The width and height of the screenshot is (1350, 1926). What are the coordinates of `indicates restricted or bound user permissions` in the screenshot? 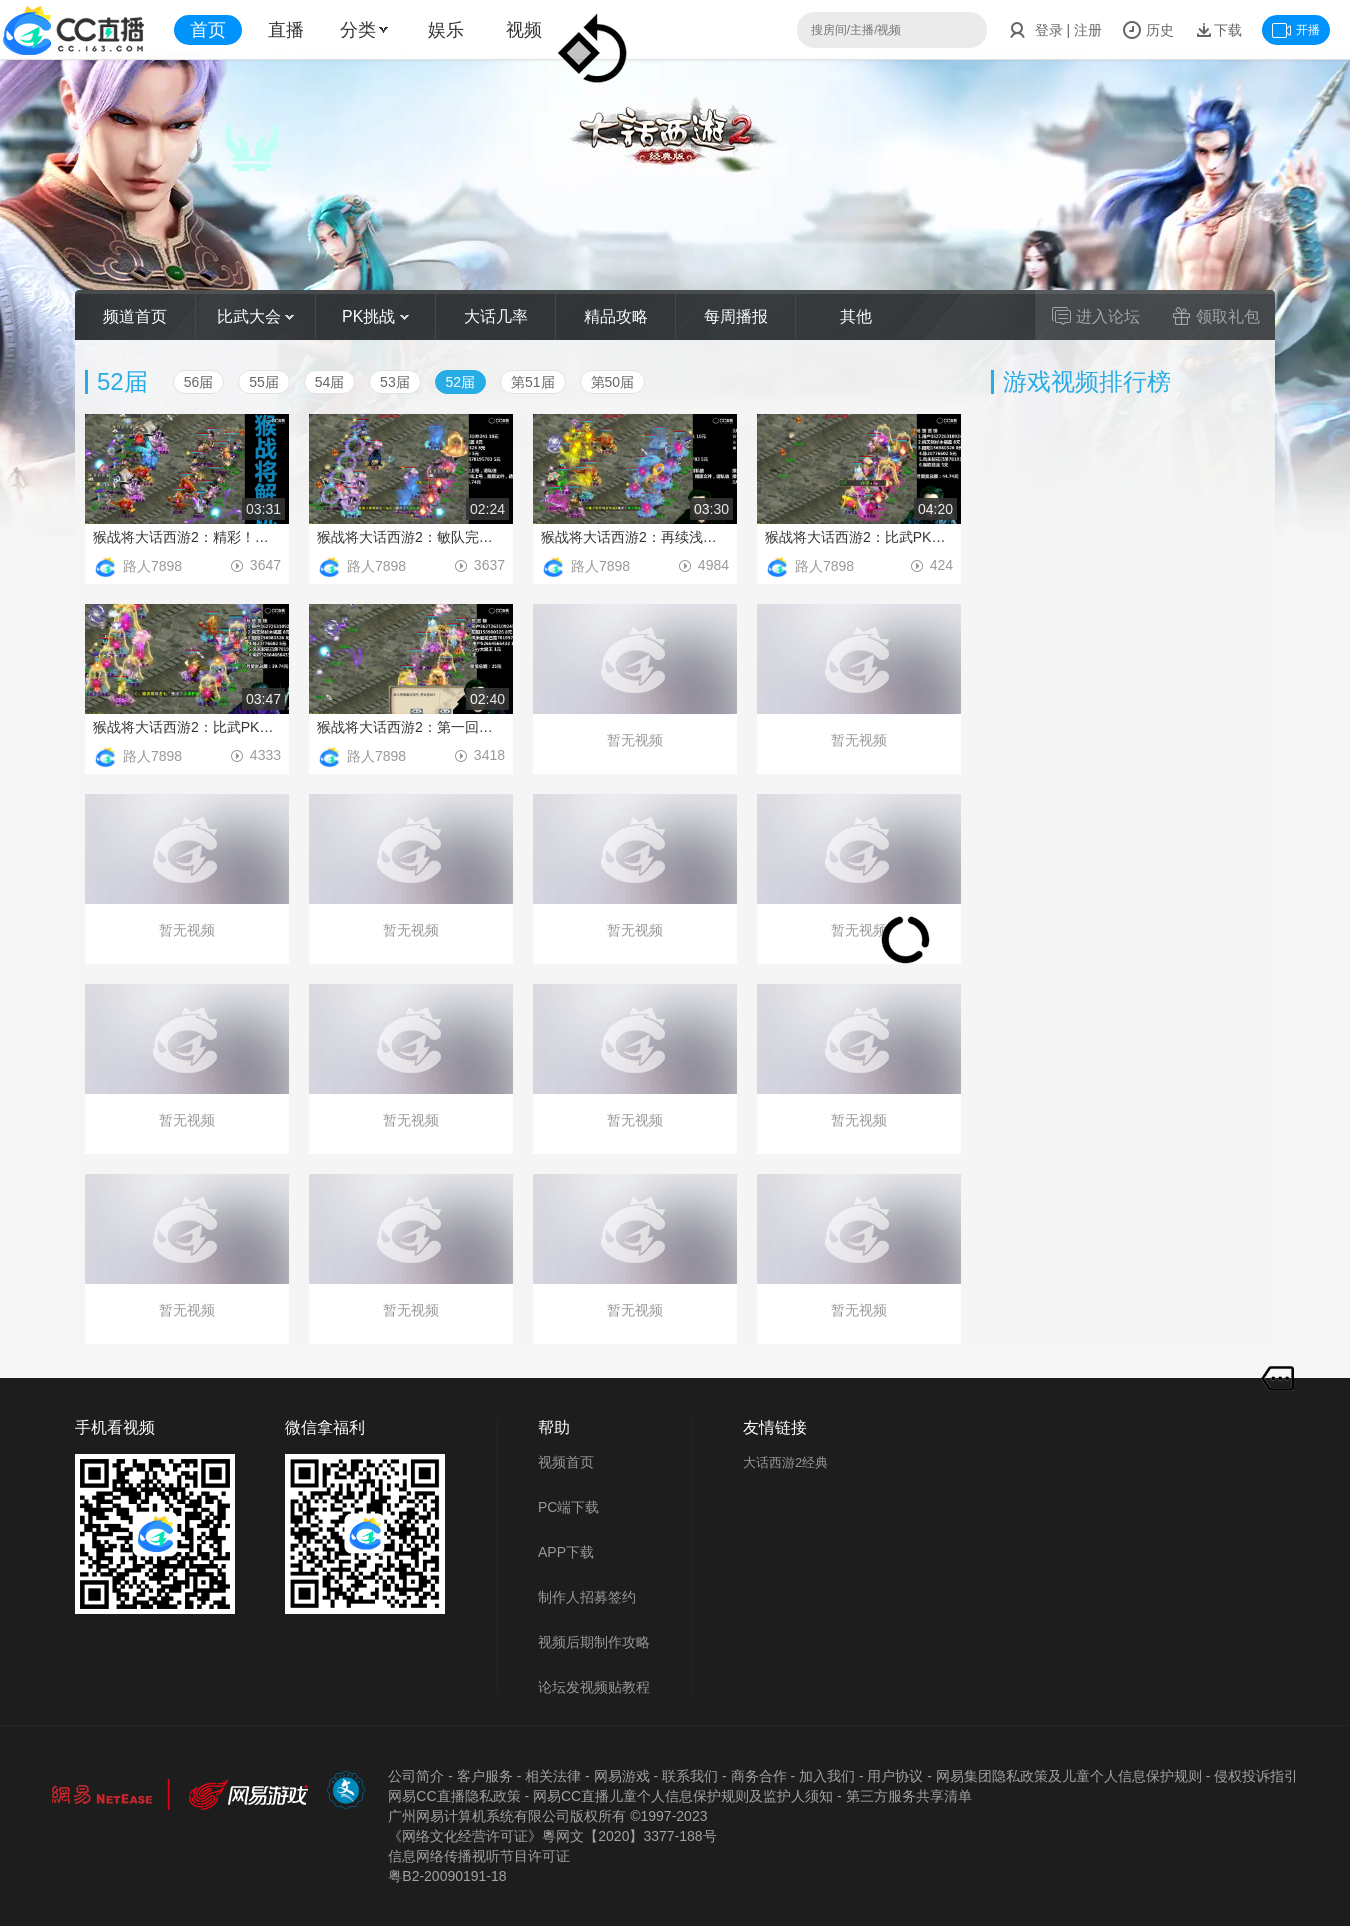 It's located at (252, 148).